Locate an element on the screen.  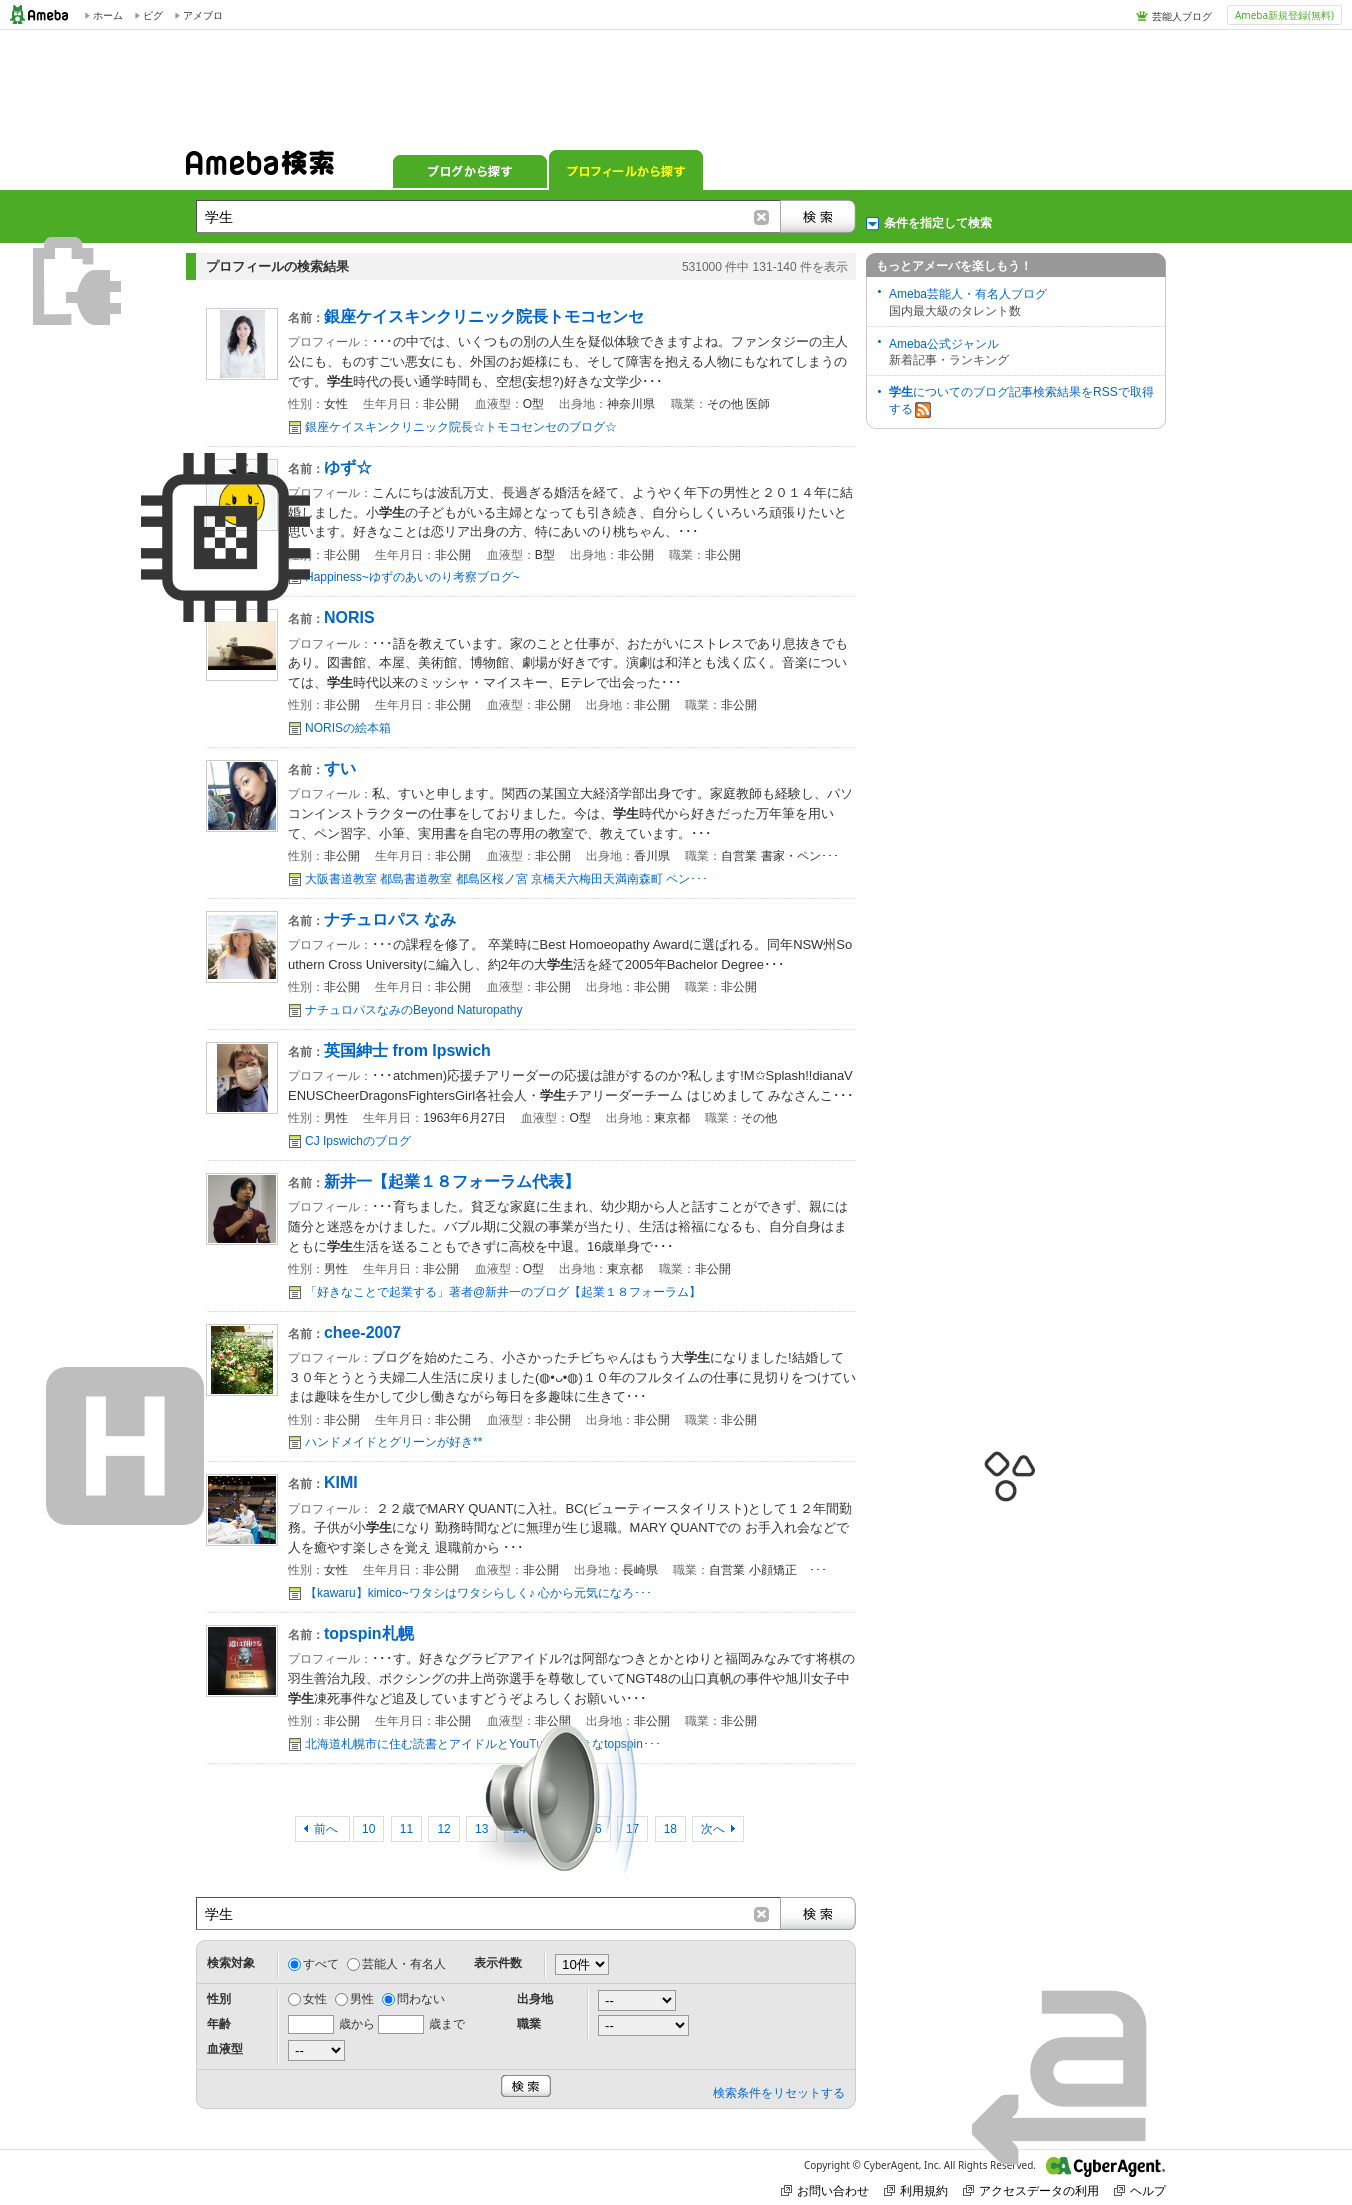
access symbols and special characters is located at coordinates (1009, 1476).